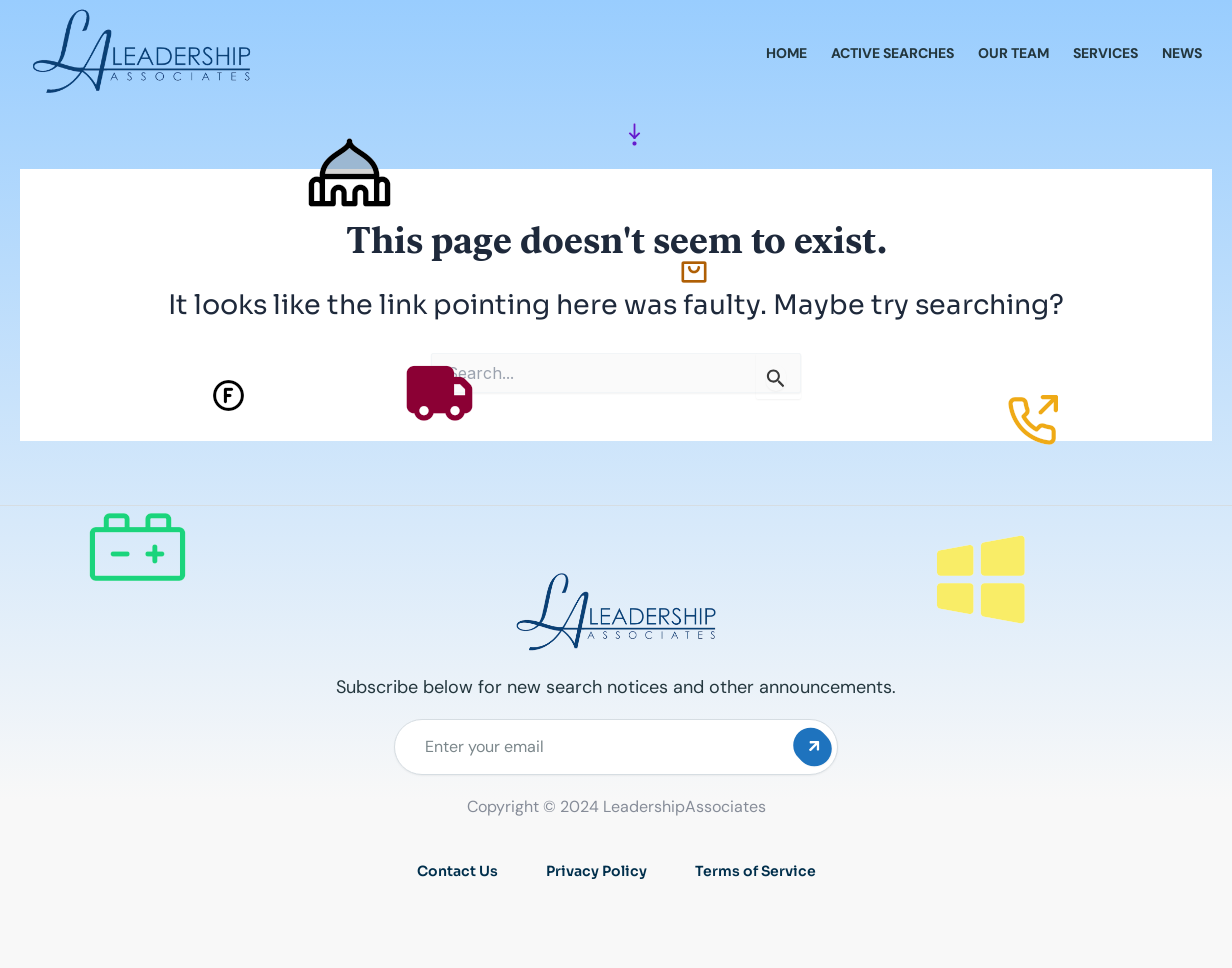 The image size is (1232, 968). I want to click on make an outgoing call, so click(1032, 421).